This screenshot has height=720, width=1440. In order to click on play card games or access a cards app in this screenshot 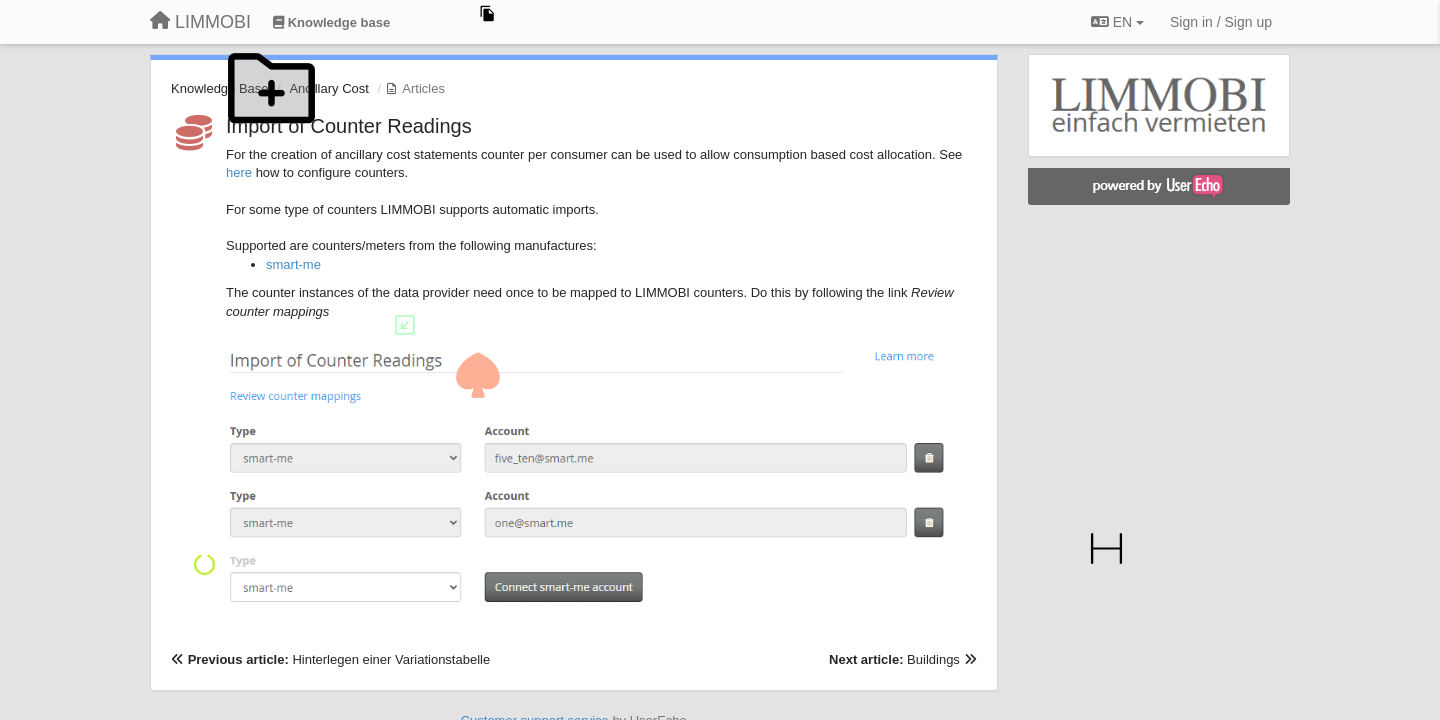, I will do `click(478, 376)`.